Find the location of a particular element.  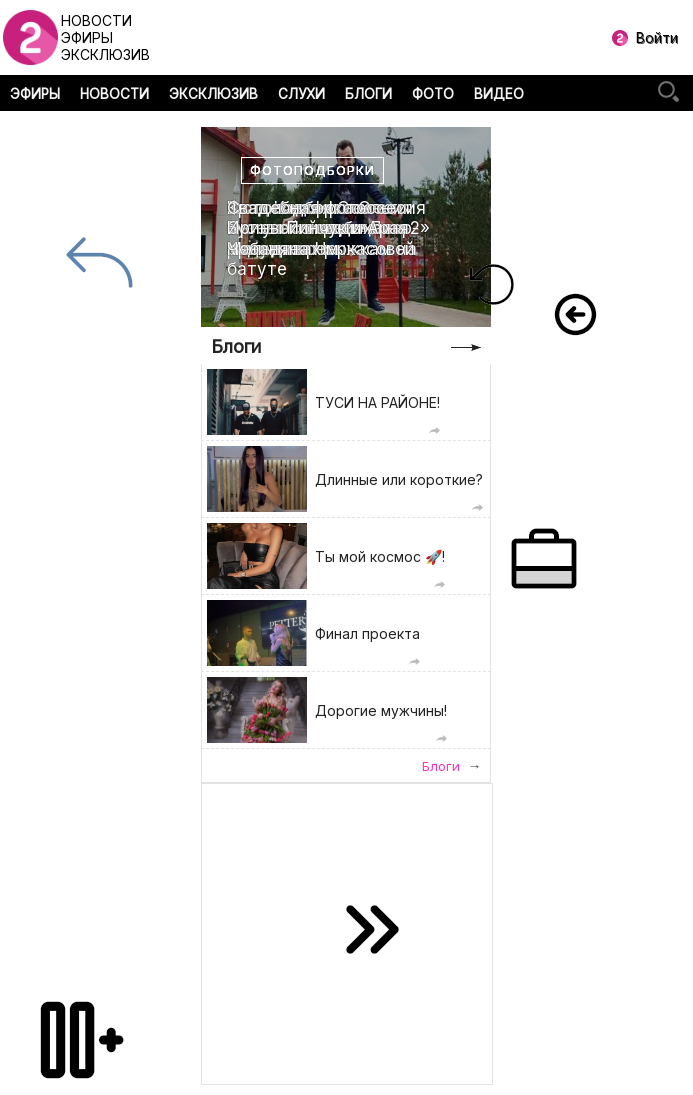

access travel or trip planning features is located at coordinates (544, 561).